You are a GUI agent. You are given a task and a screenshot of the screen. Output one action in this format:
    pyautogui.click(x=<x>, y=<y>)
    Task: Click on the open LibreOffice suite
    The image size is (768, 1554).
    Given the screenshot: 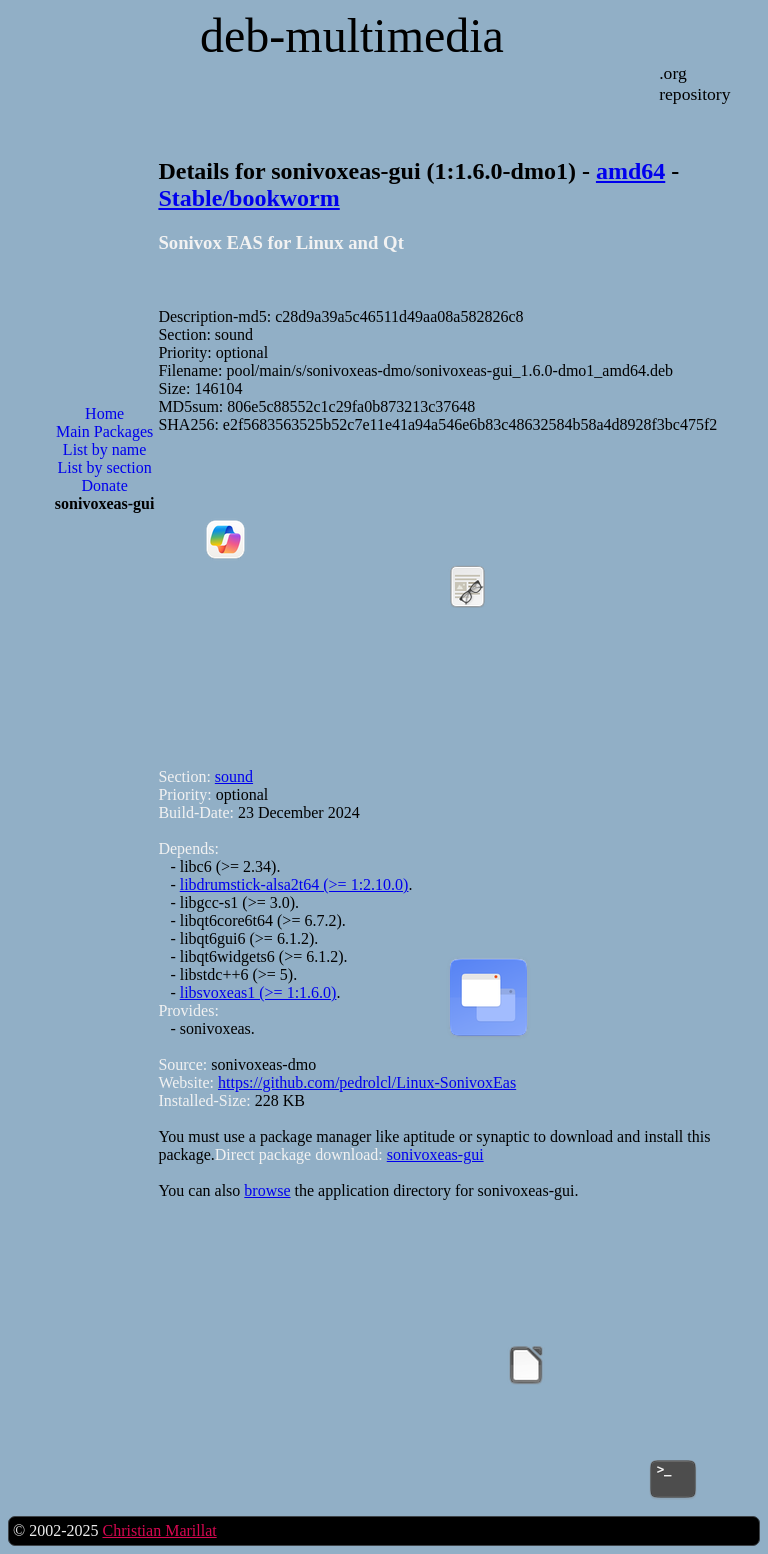 What is the action you would take?
    pyautogui.click(x=526, y=1365)
    